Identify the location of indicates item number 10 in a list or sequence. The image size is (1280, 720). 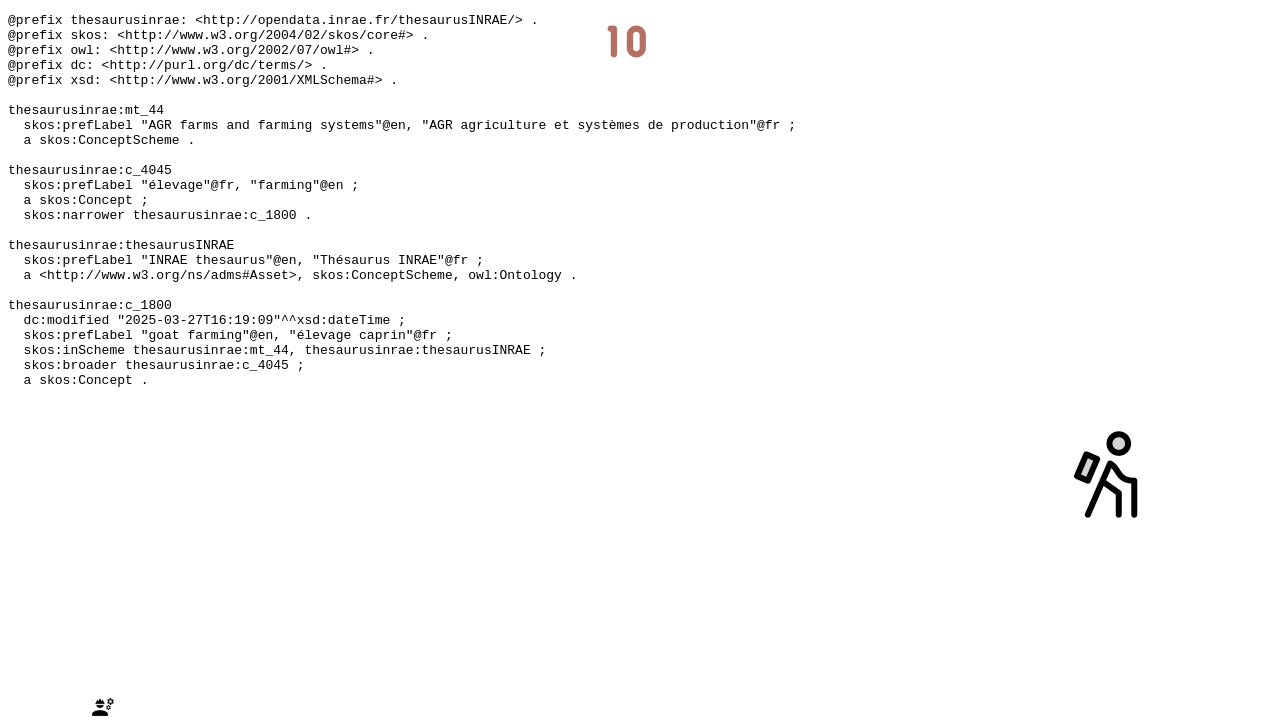
(623, 41).